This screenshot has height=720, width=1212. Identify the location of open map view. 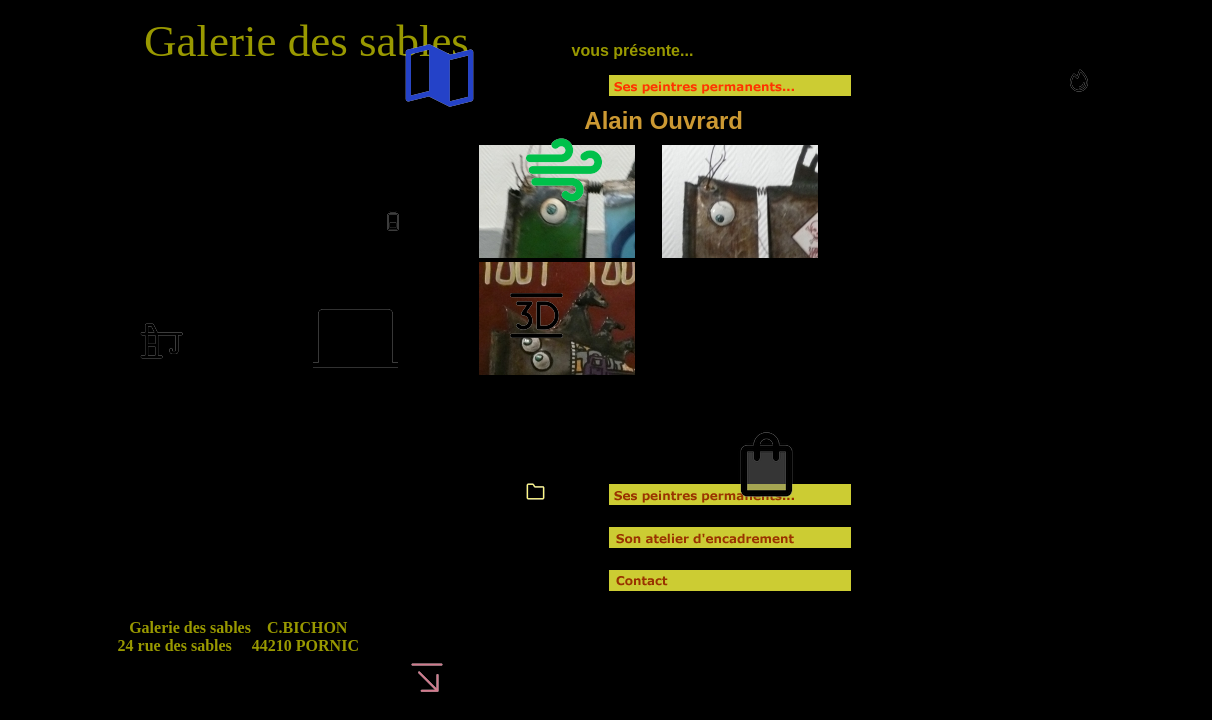
(439, 75).